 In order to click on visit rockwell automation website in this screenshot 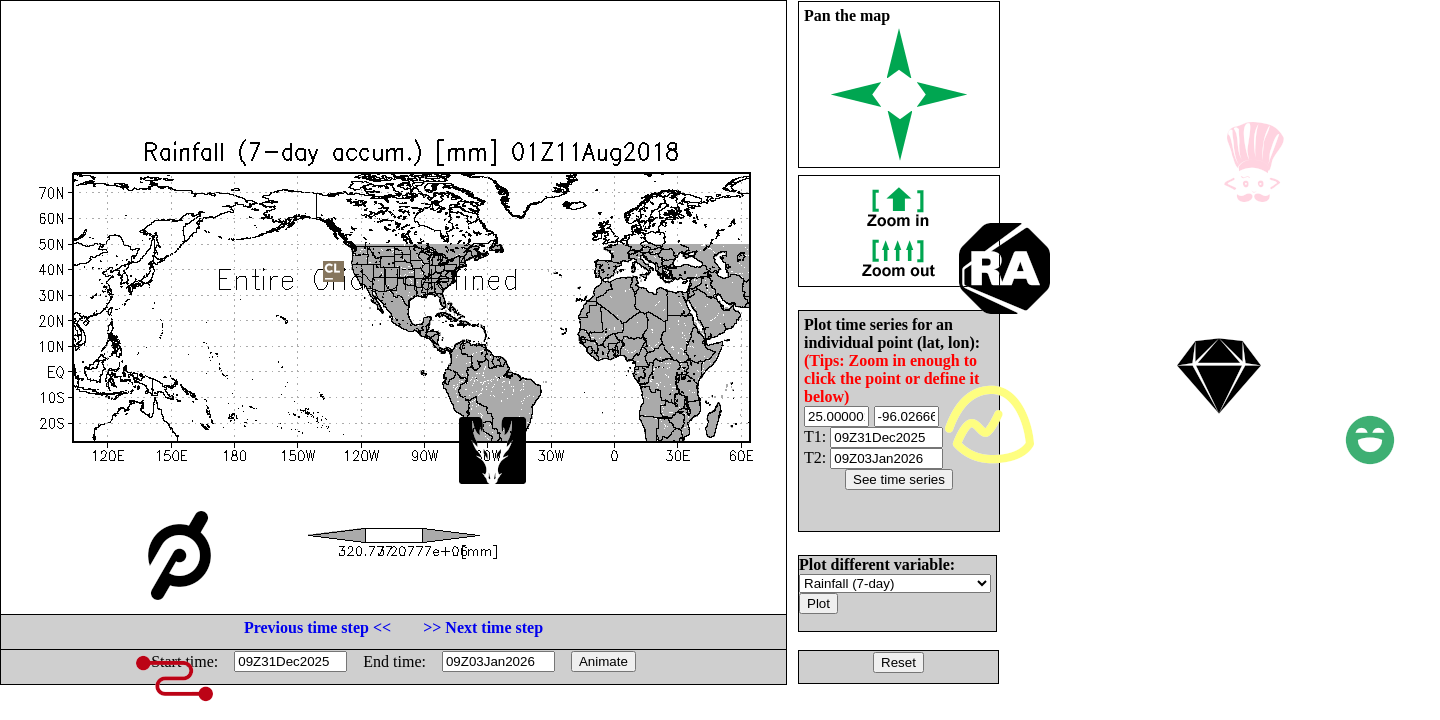, I will do `click(1004, 268)`.